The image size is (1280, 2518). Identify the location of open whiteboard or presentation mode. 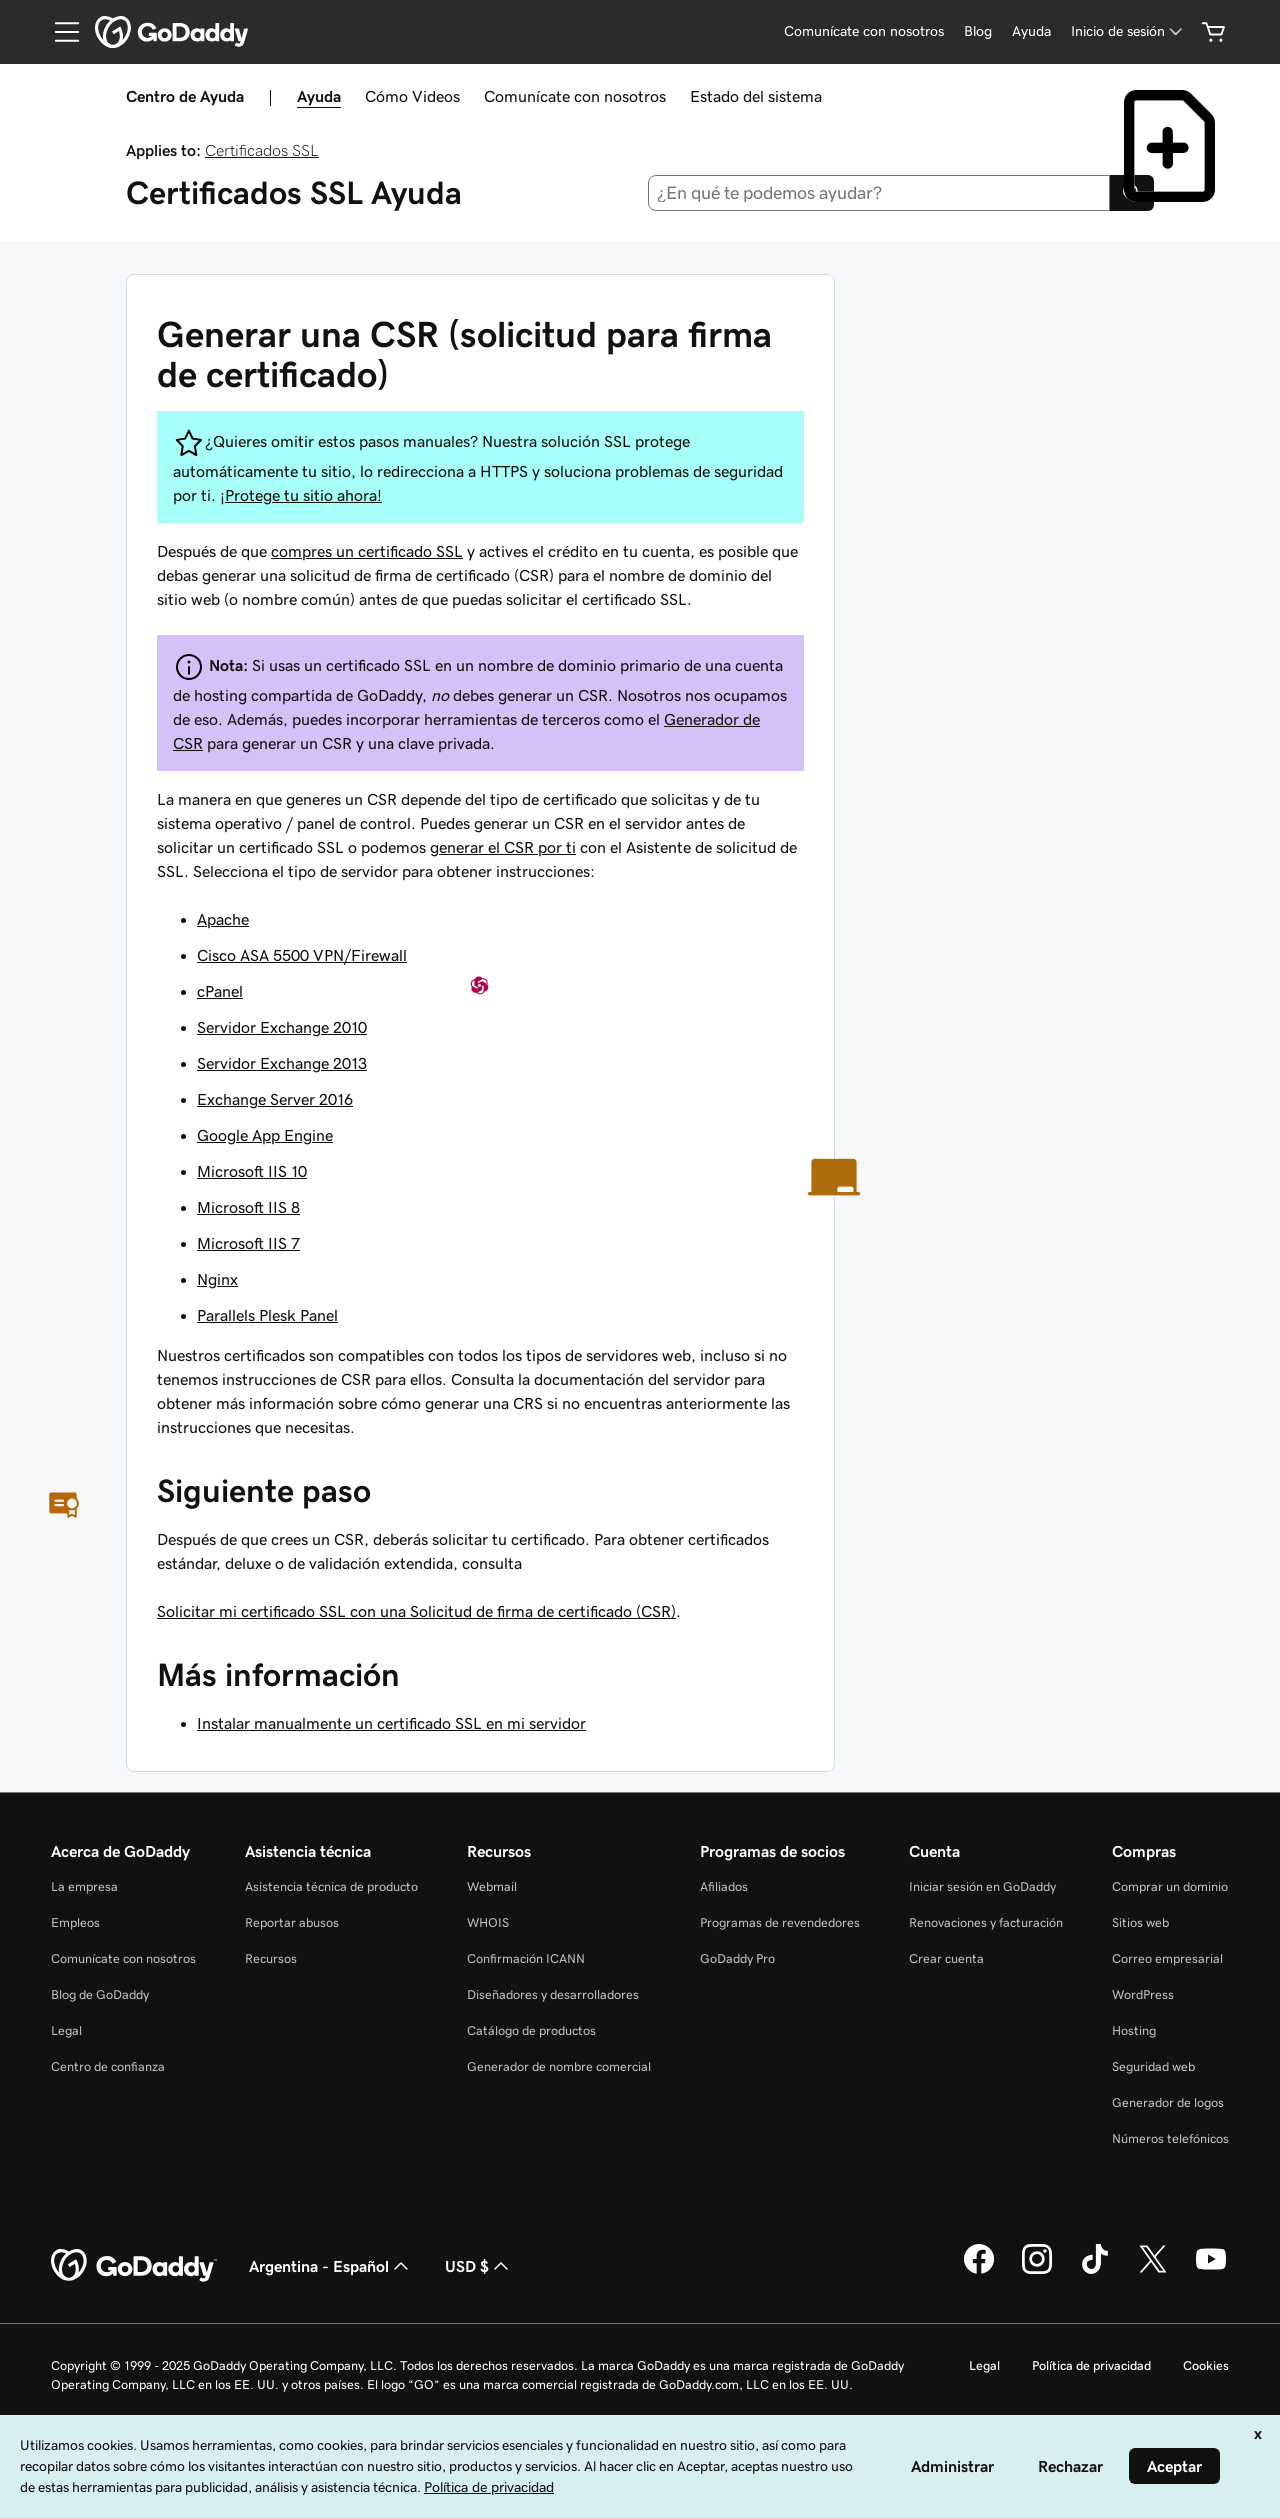
(834, 1178).